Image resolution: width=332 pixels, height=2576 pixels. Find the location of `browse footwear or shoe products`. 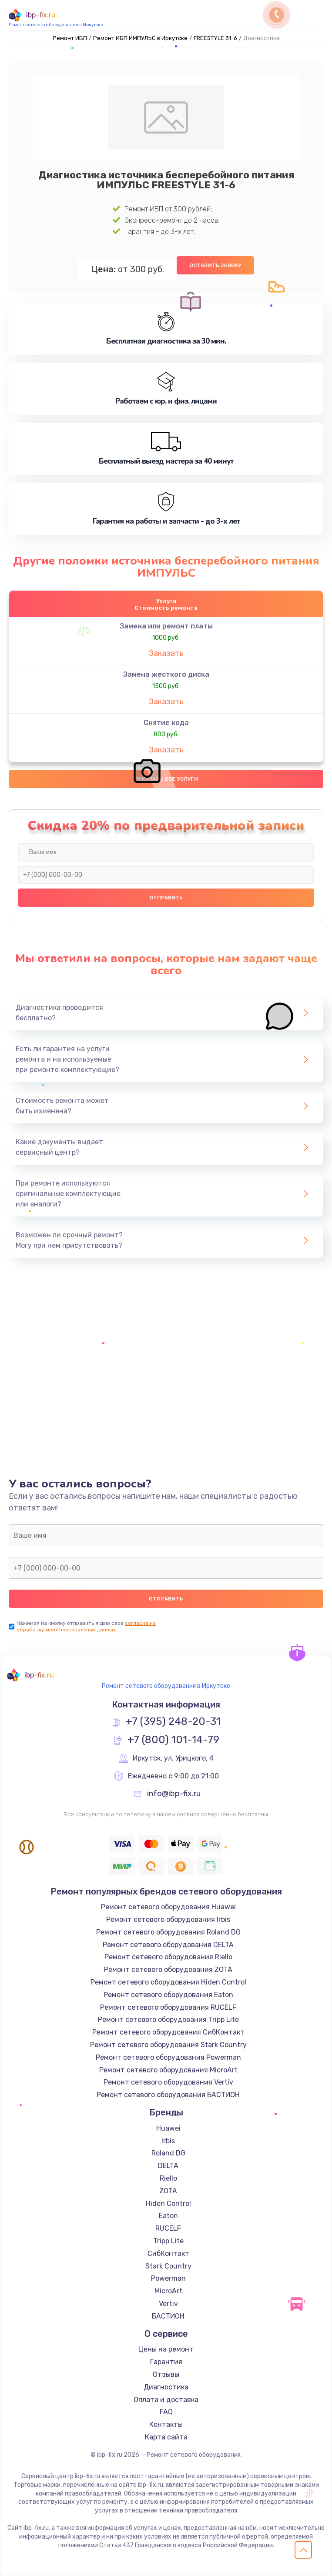

browse footwear or shoe products is located at coordinates (276, 287).